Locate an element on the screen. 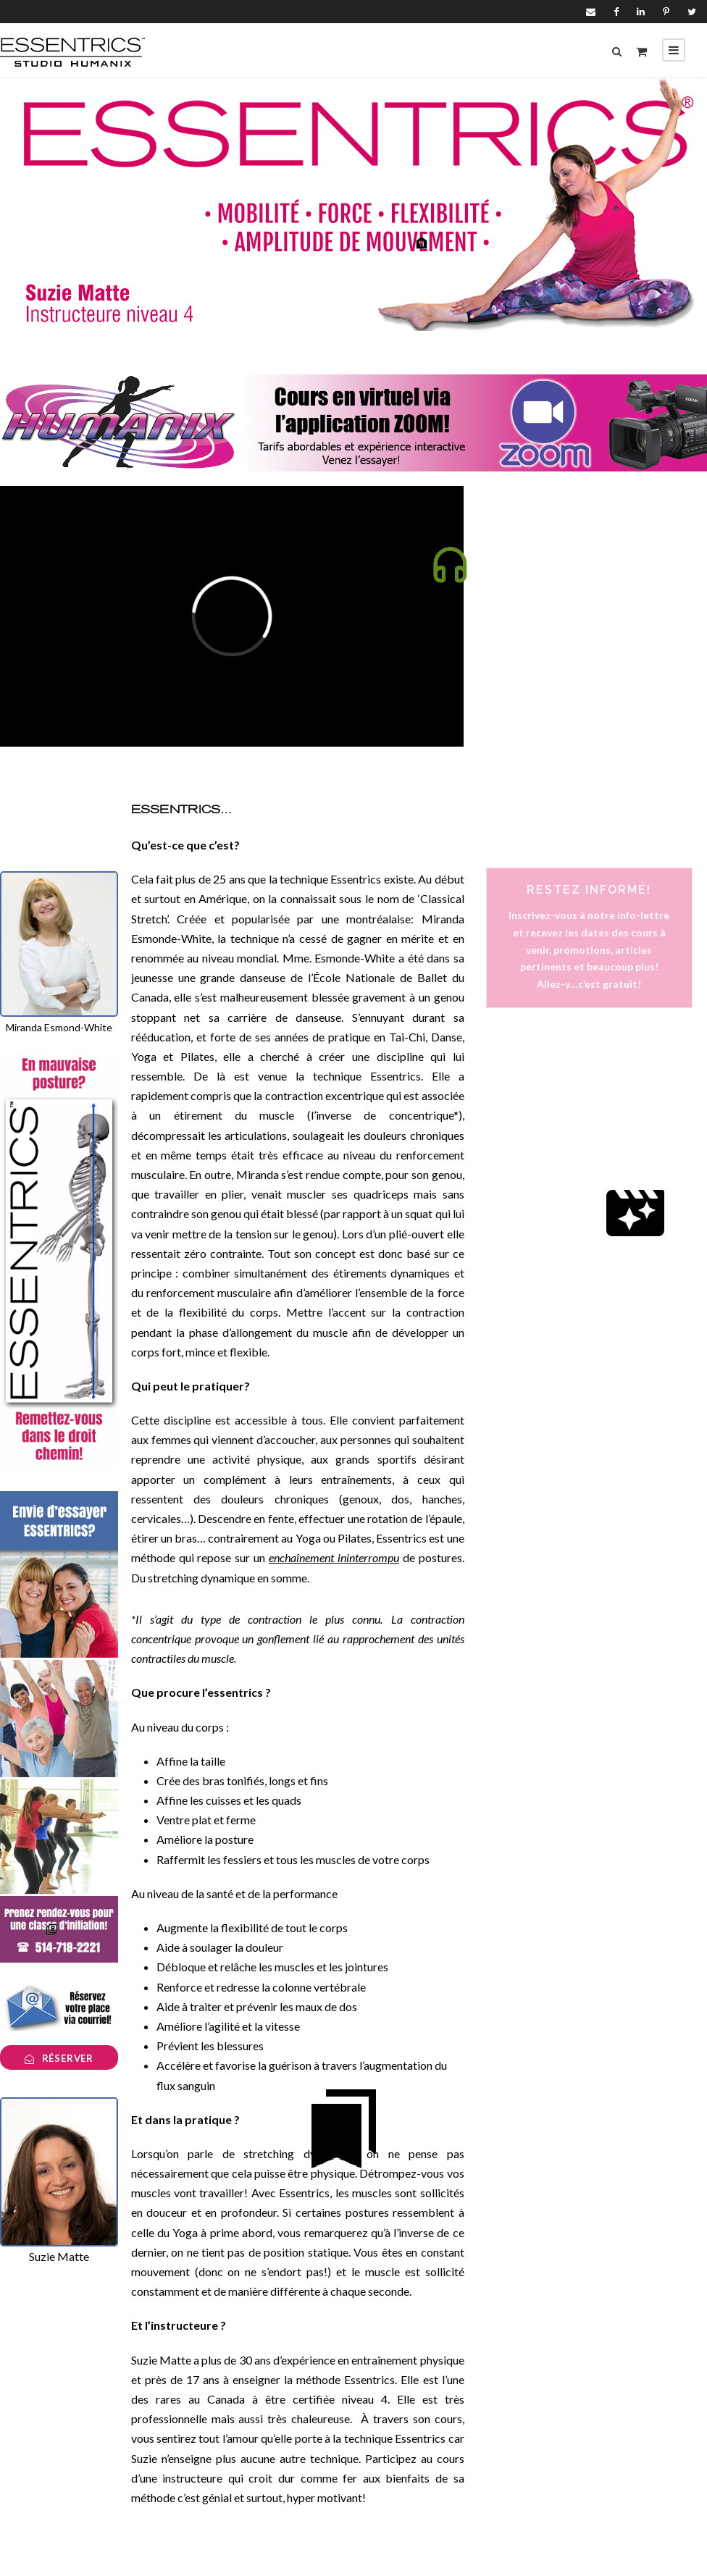  find nearby food banks or food assistance locations is located at coordinates (422, 243).